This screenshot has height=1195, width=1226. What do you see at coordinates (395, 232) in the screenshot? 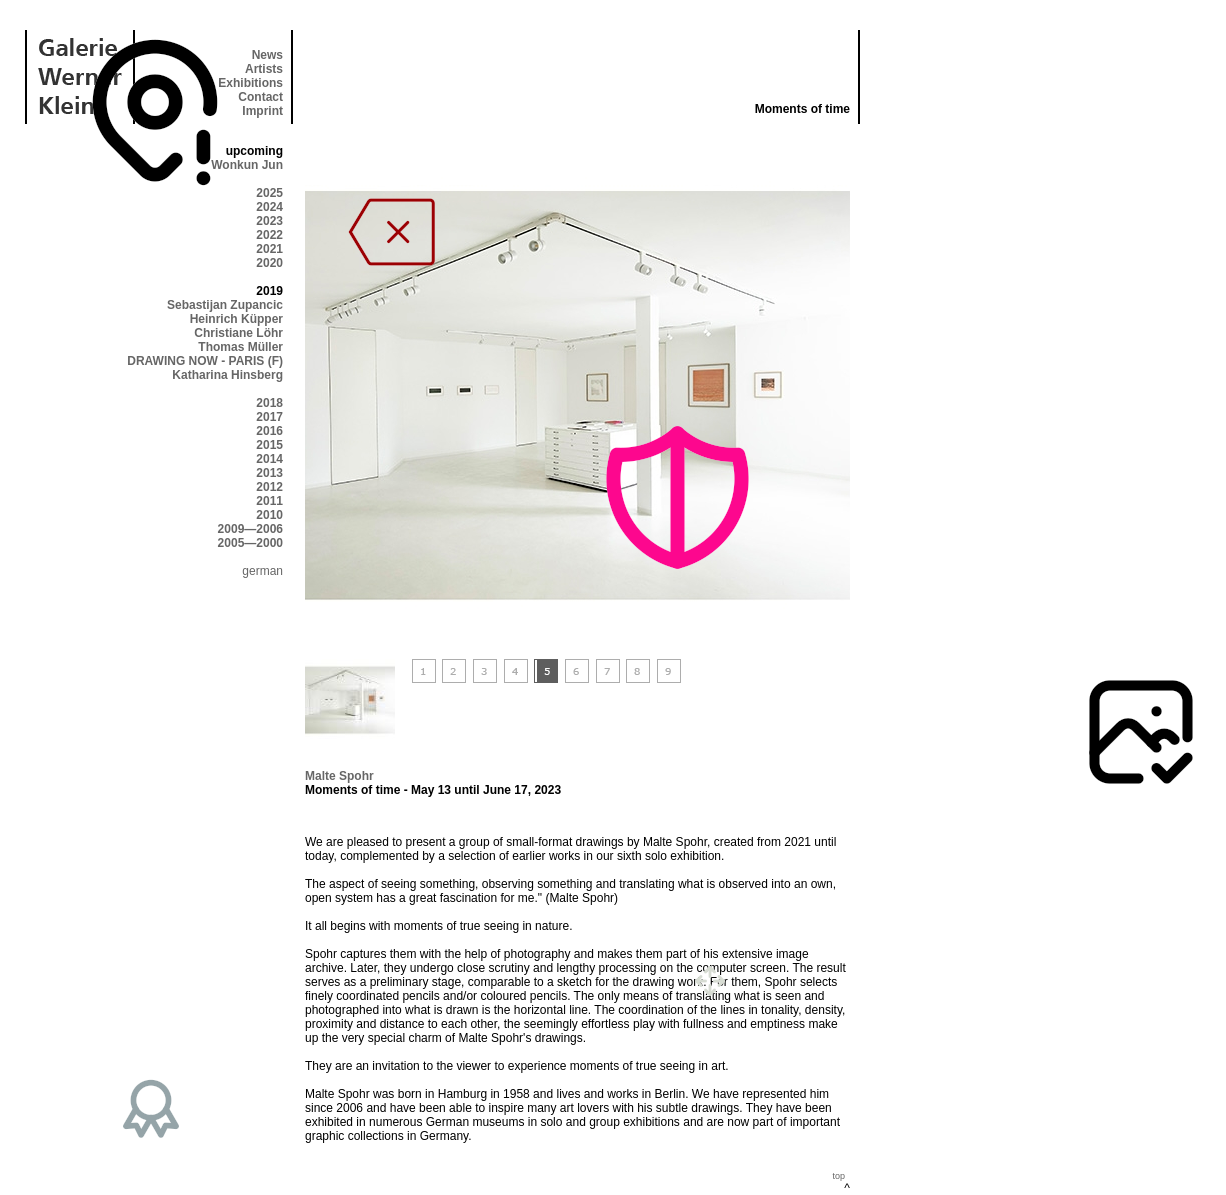
I see `delete the previous character` at bounding box center [395, 232].